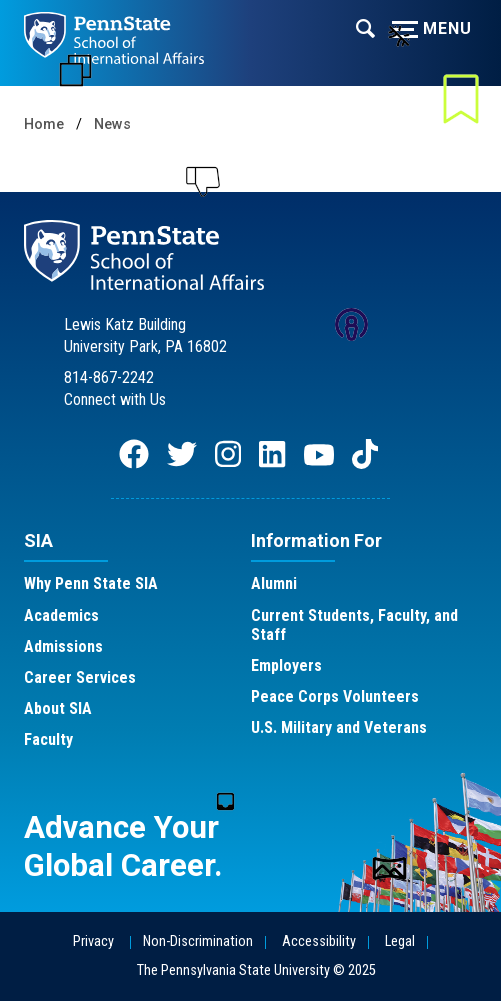  Describe the element at coordinates (389, 868) in the screenshot. I see `view panorama or wide-angle photos` at that location.